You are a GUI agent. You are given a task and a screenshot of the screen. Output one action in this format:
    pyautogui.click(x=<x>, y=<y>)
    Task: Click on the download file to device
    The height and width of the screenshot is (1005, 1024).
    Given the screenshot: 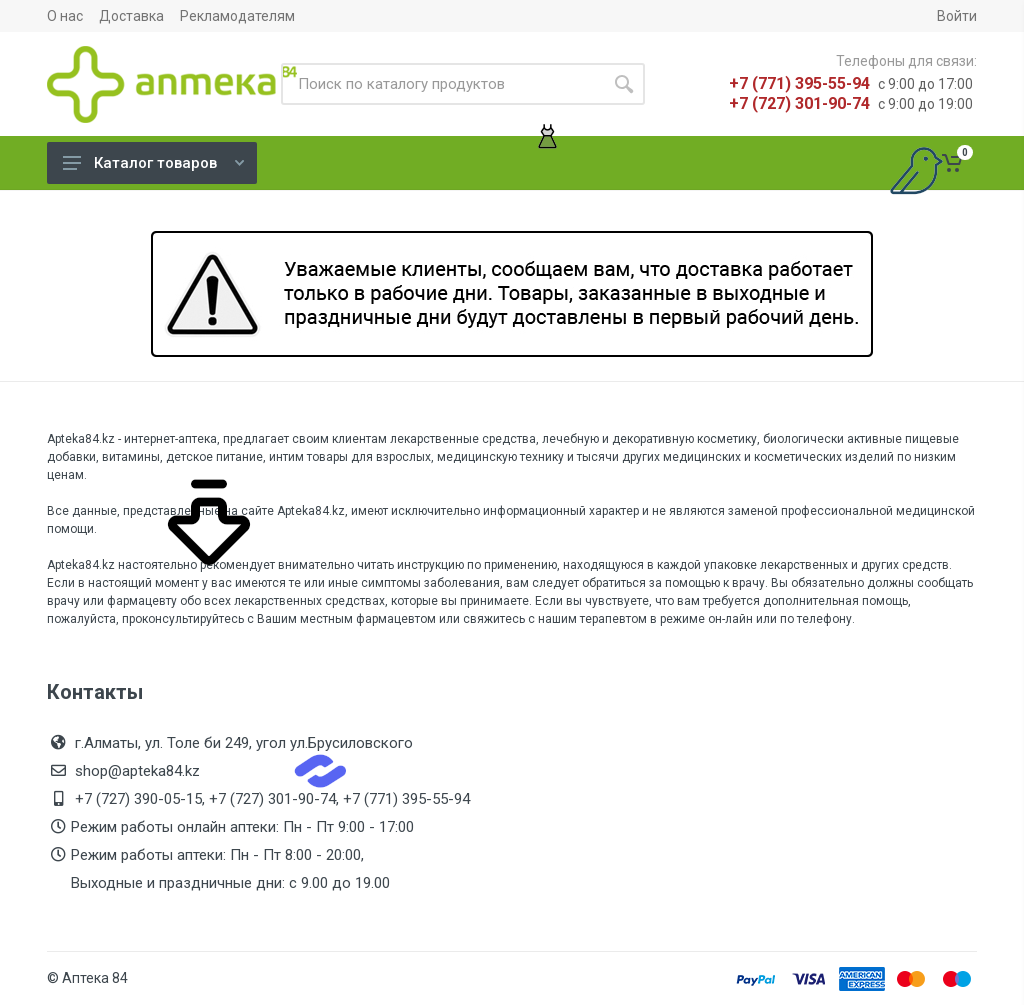 What is the action you would take?
    pyautogui.click(x=209, y=520)
    